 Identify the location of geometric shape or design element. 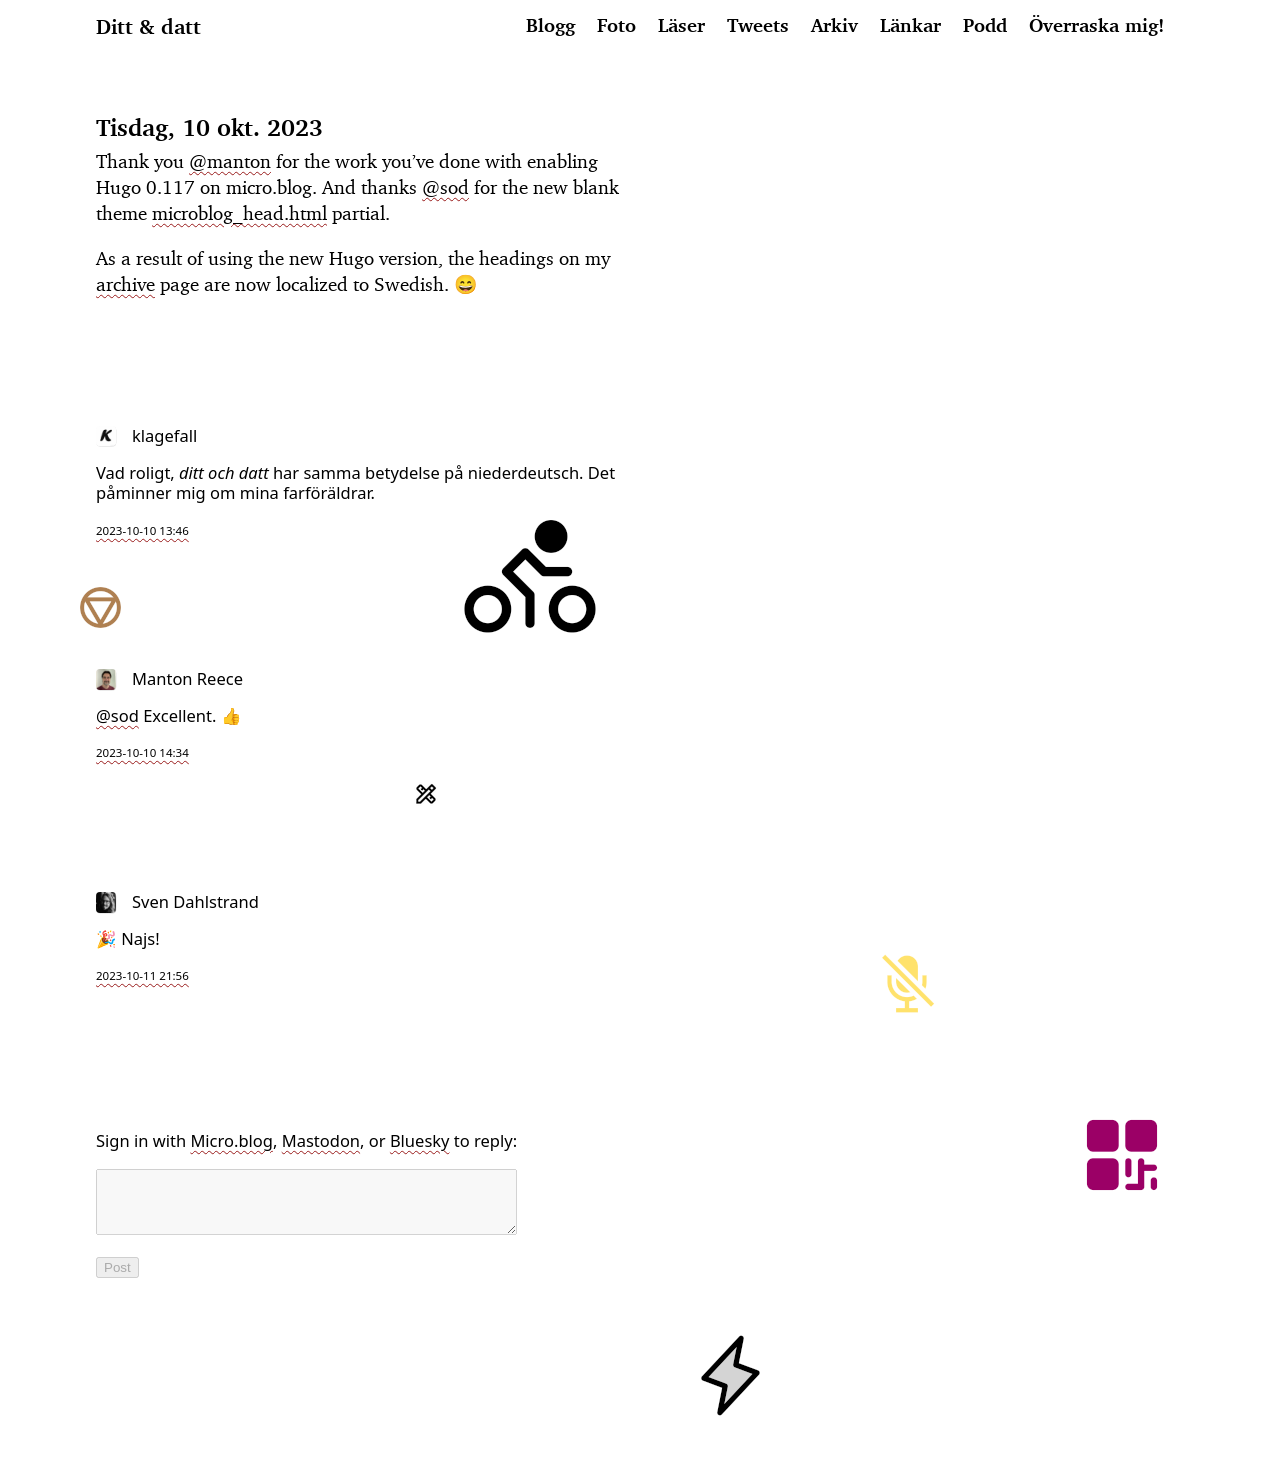
(100, 607).